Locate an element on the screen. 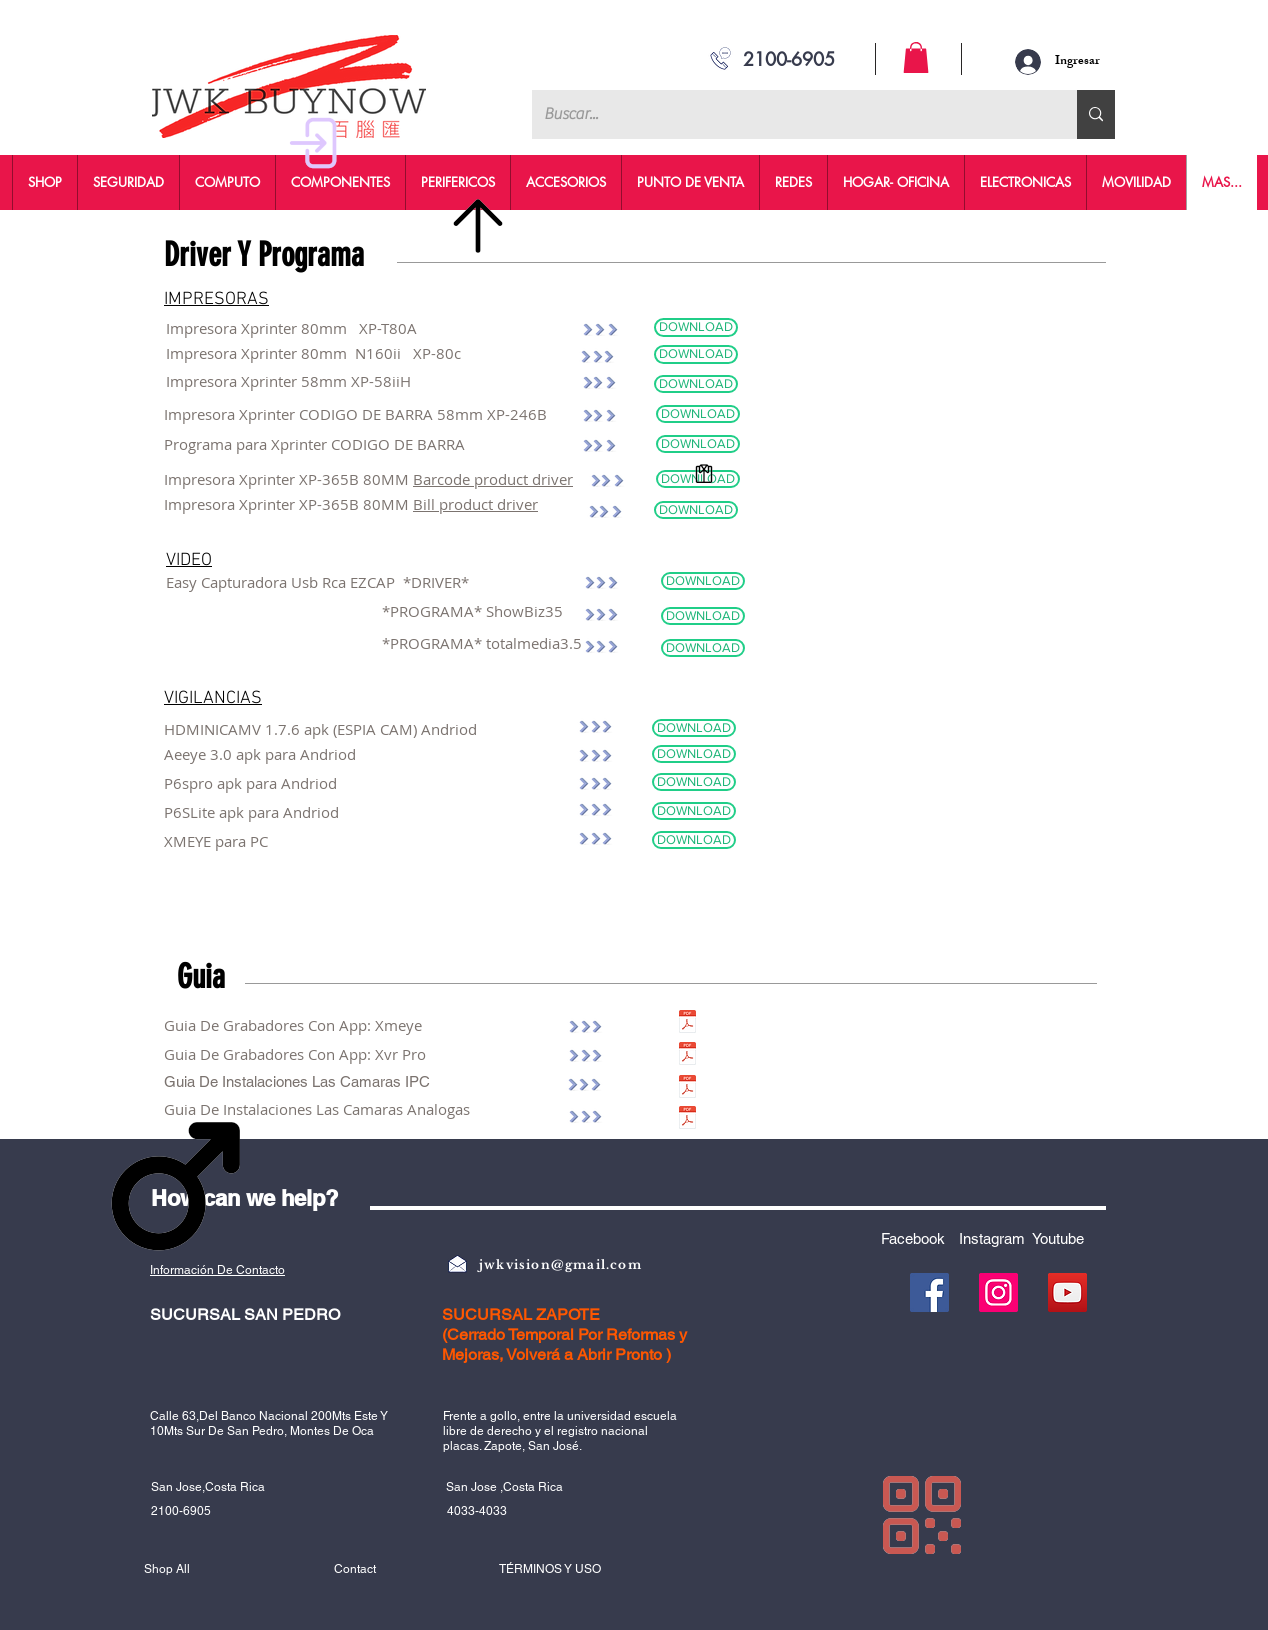 Image resolution: width=1268 pixels, height=1630 pixels. indicates male gender selection is located at coordinates (171, 1190).